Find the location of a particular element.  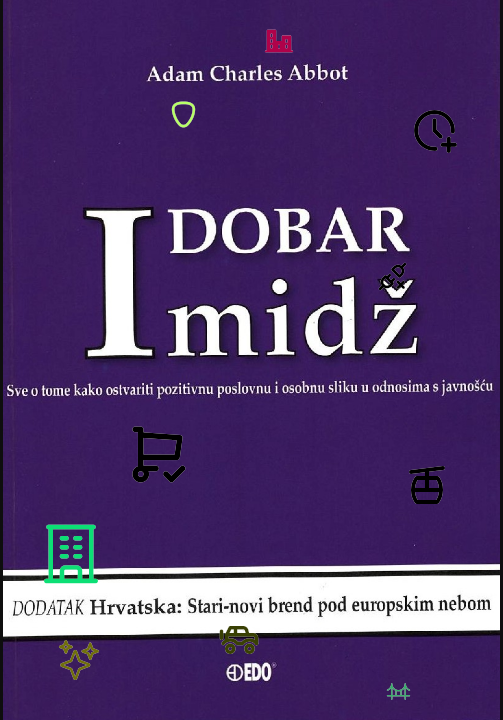

view bridge or crossing information is located at coordinates (398, 691).